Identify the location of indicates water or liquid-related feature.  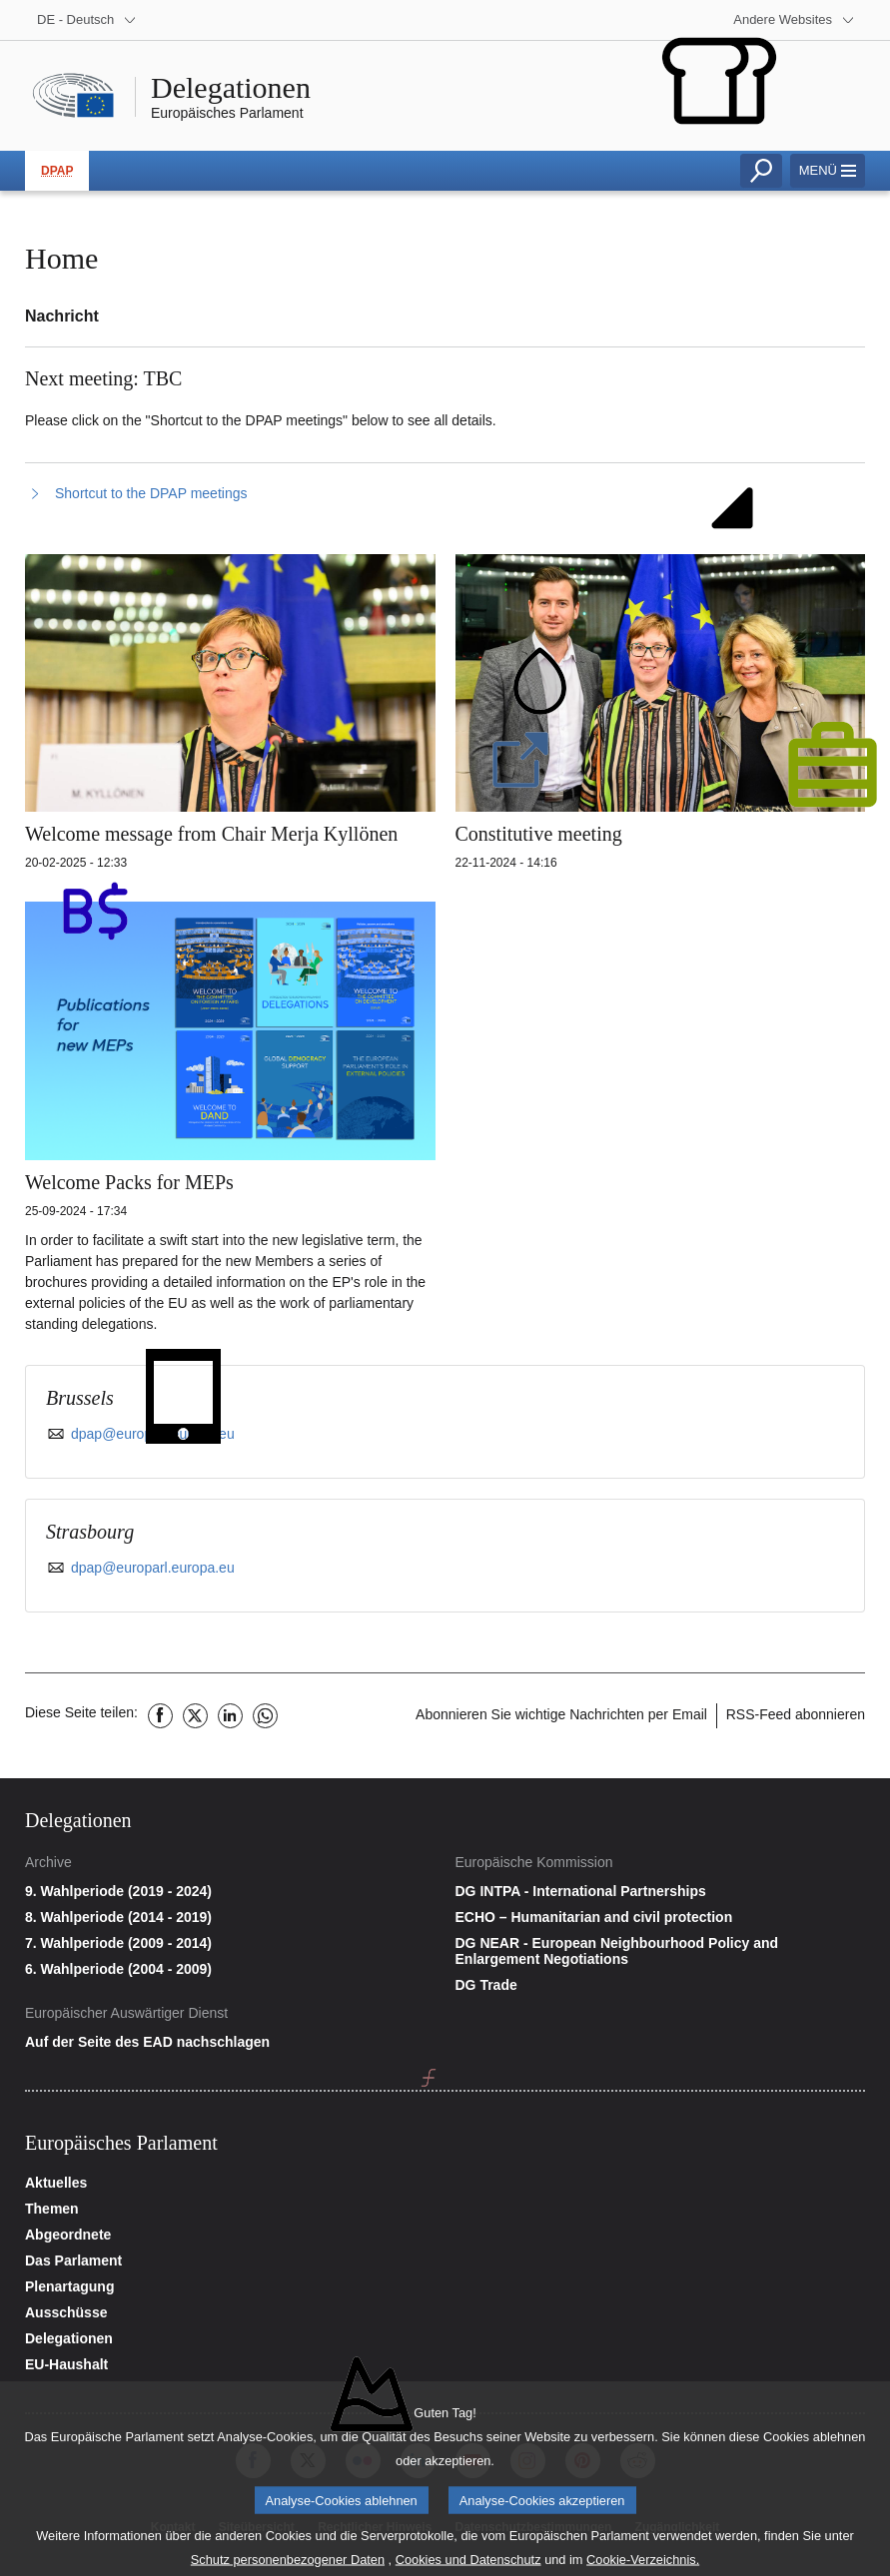
(539, 683).